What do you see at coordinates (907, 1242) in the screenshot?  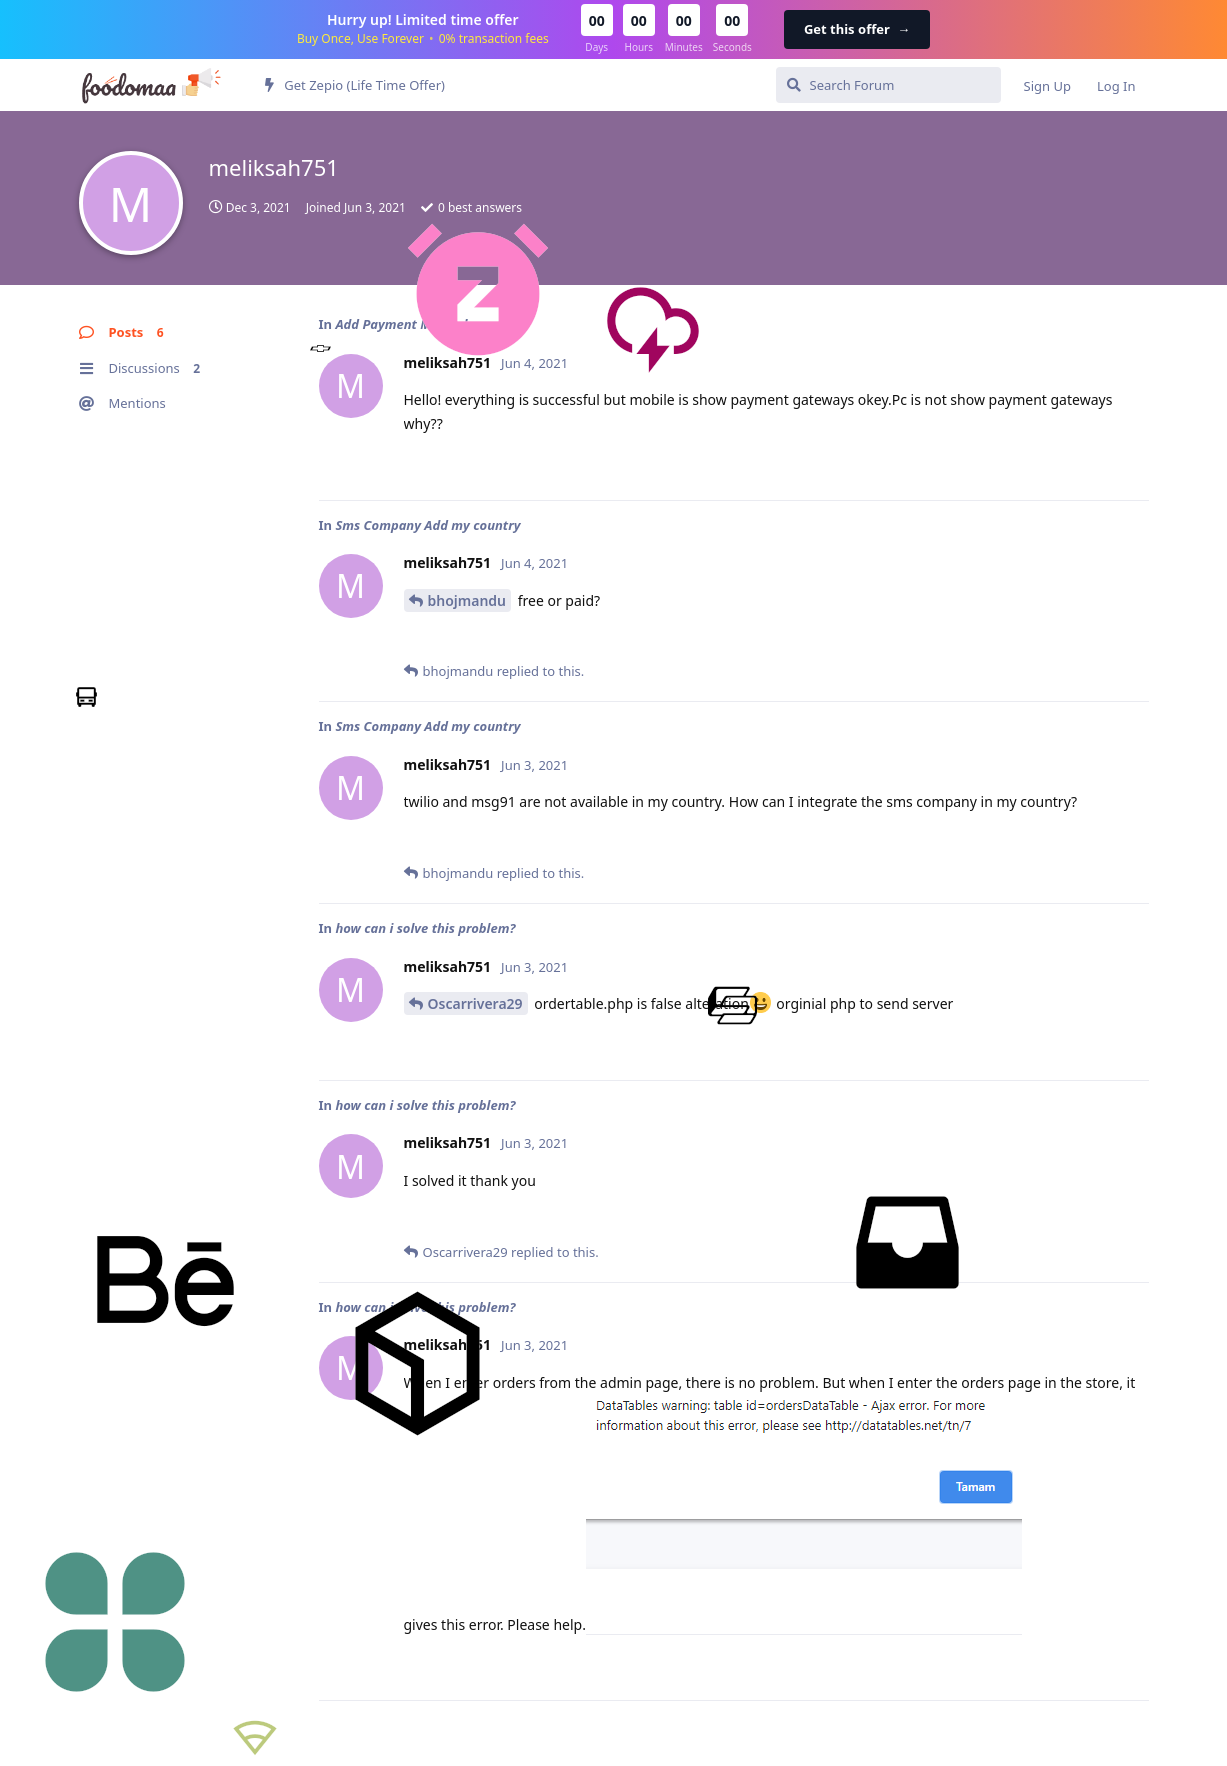 I see `view inbox messages` at bounding box center [907, 1242].